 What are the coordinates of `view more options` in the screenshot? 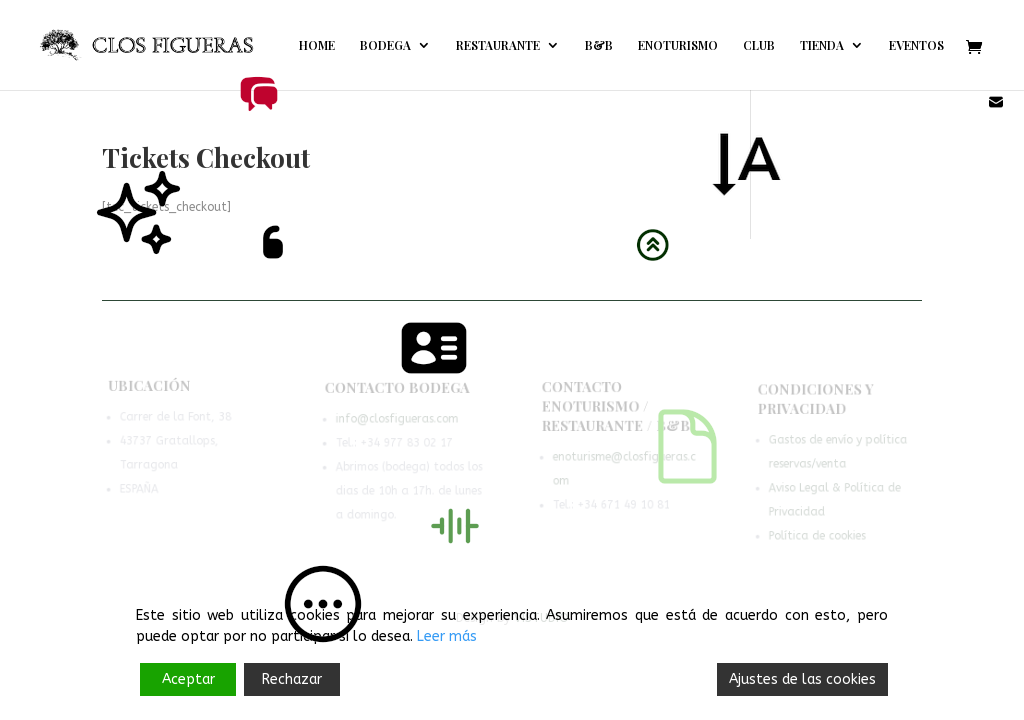 It's located at (323, 604).